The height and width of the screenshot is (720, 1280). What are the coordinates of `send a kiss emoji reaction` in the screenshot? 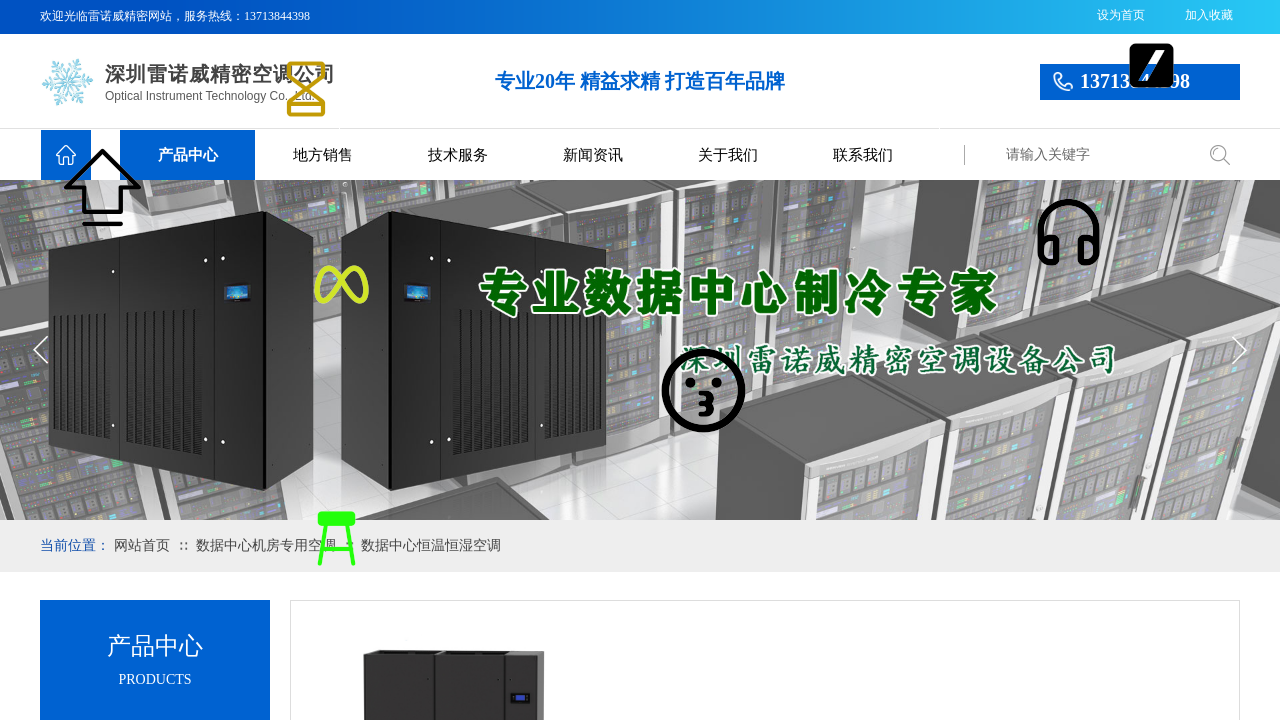 It's located at (703, 390).